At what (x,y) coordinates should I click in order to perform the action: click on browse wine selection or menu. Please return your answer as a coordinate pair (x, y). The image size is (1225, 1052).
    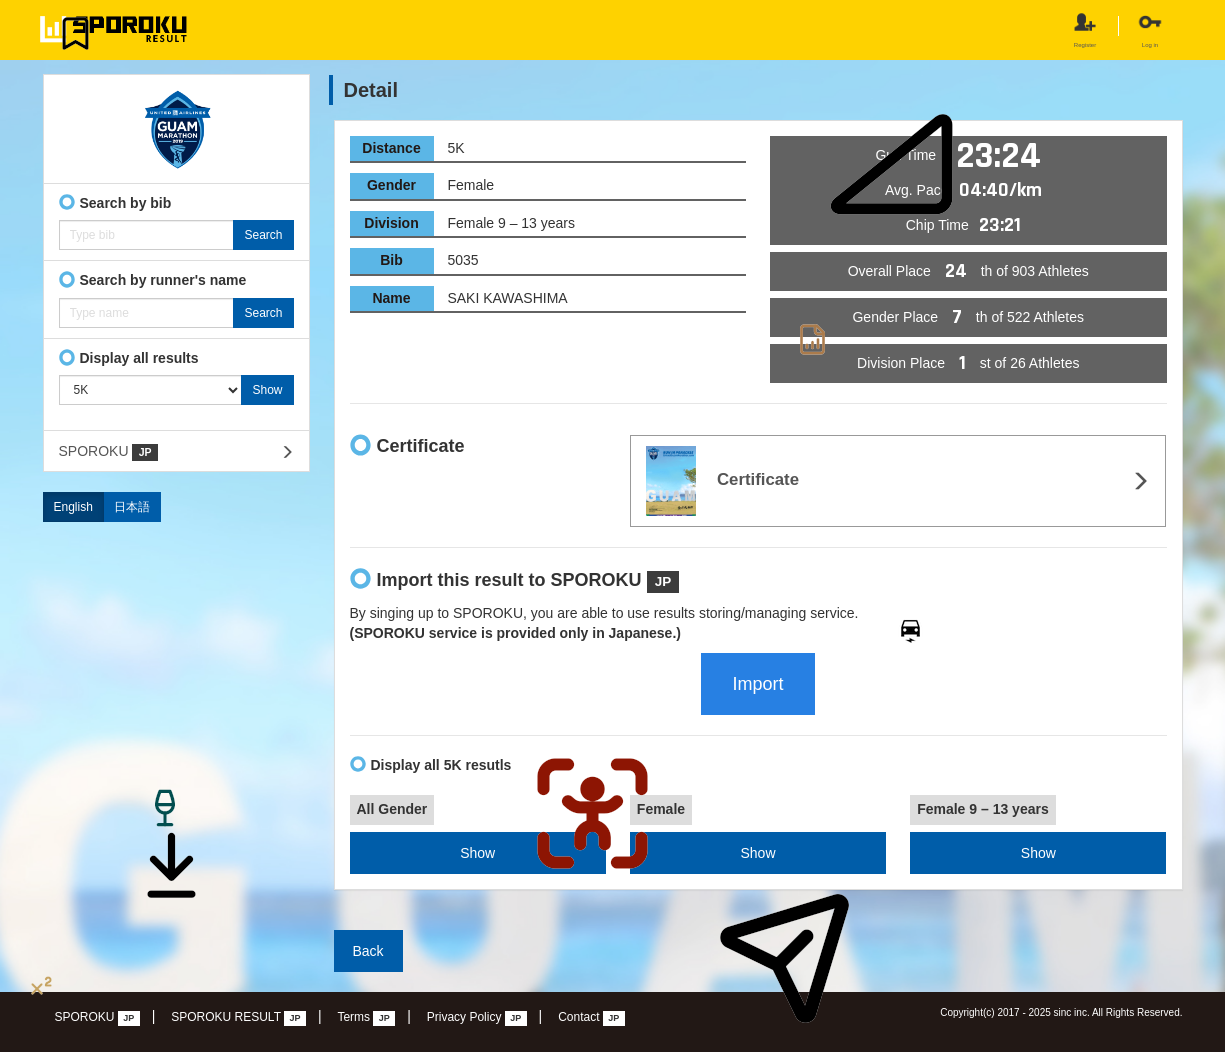
    Looking at the image, I should click on (165, 808).